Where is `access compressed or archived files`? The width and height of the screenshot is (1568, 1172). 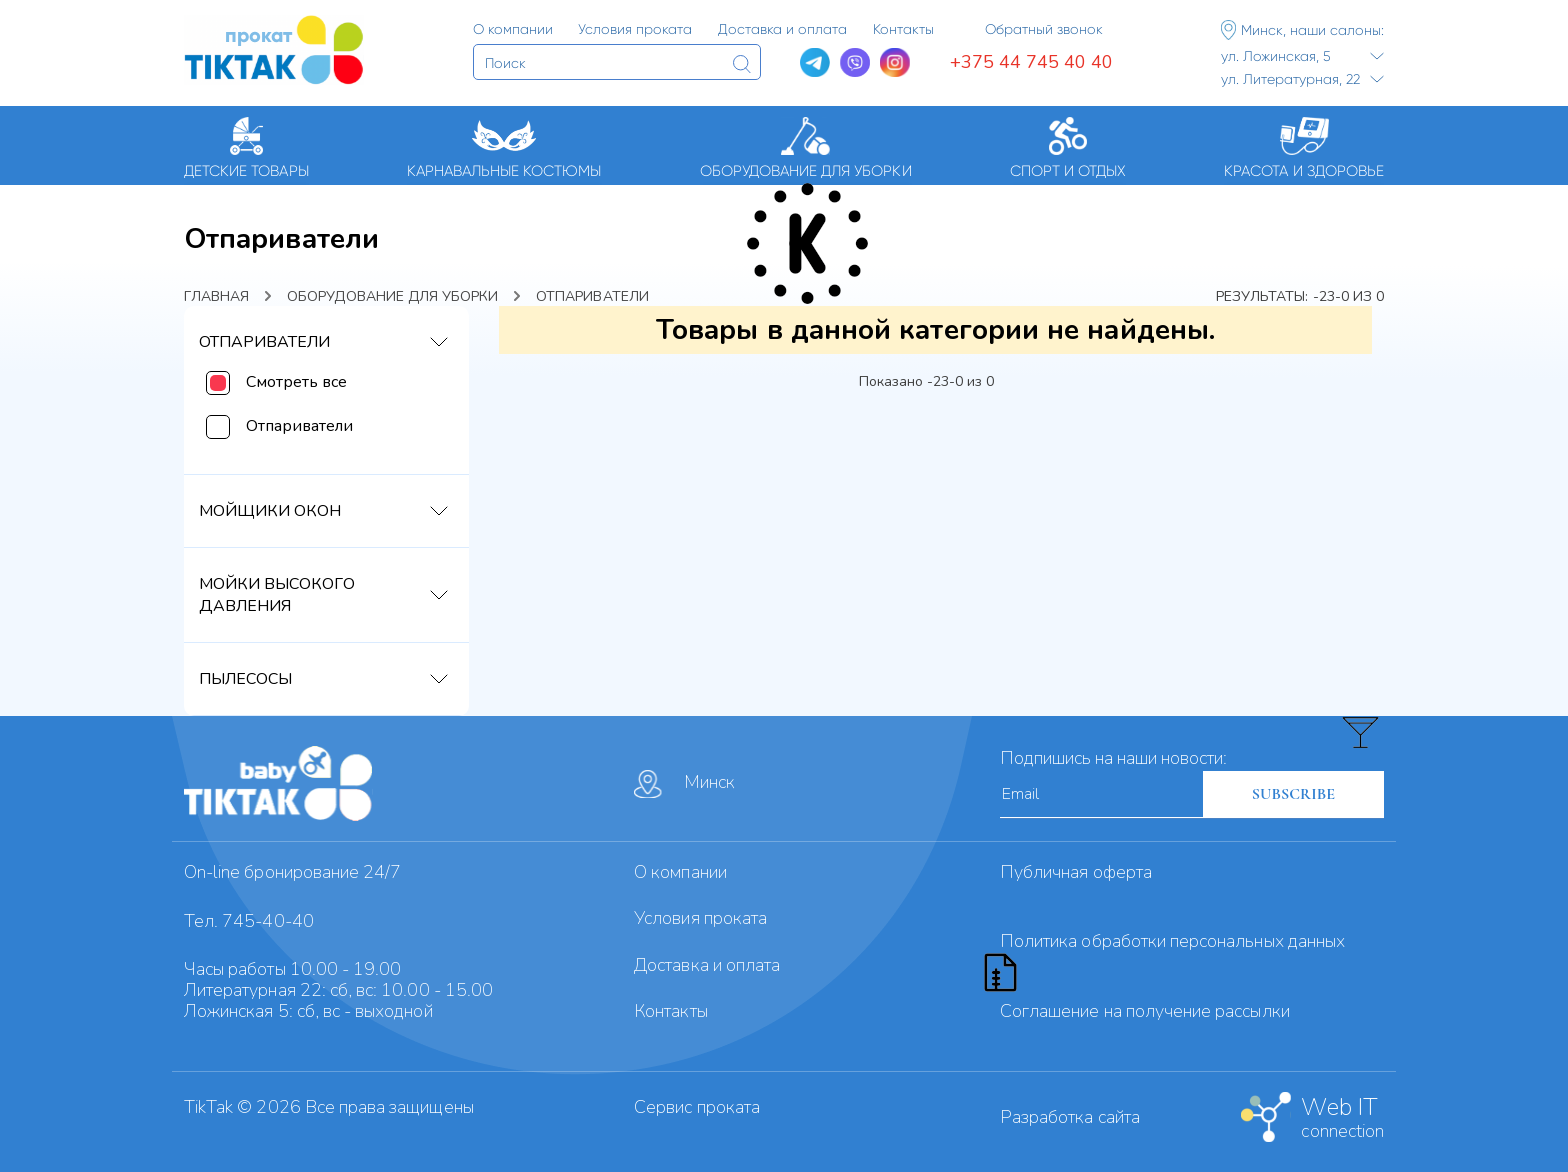
access compressed or archived files is located at coordinates (1000, 972).